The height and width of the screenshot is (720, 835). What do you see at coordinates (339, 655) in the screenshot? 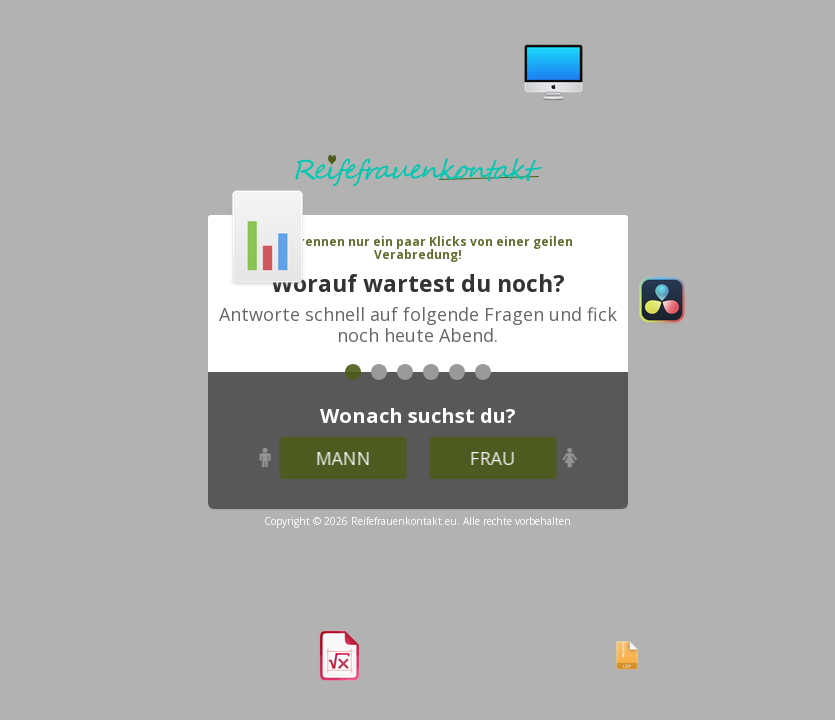
I see `open an opendocument formula file` at bounding box center [339, 655].